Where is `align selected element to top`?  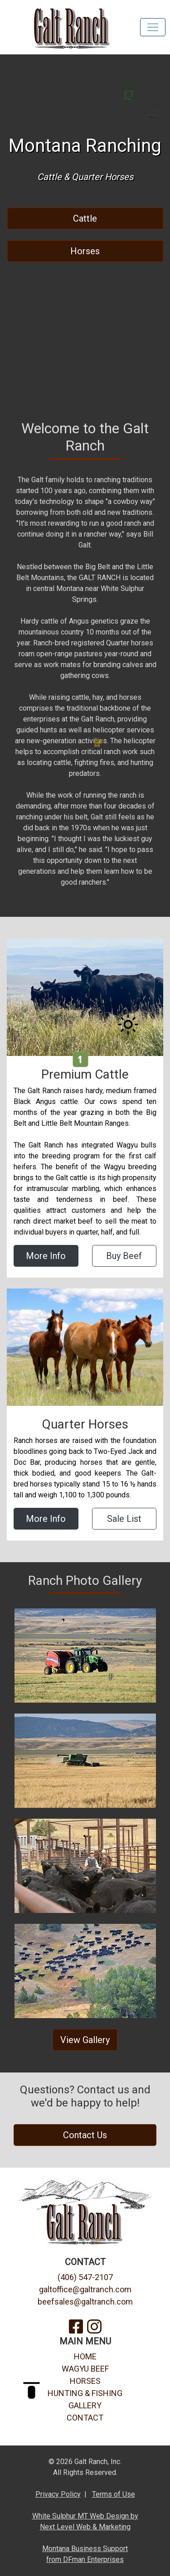 align selected element to top is located at coordinates (31, 2390).